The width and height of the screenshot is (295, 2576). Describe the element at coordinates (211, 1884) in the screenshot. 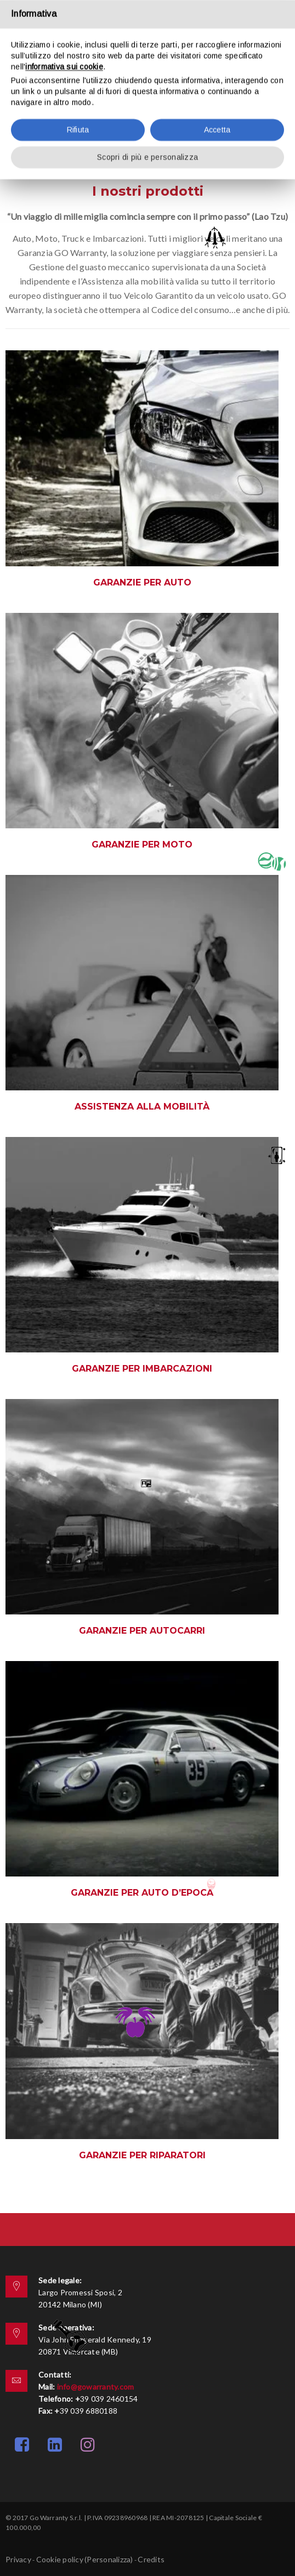

I see `indicates player is in a coma or unconscious state` at that location.